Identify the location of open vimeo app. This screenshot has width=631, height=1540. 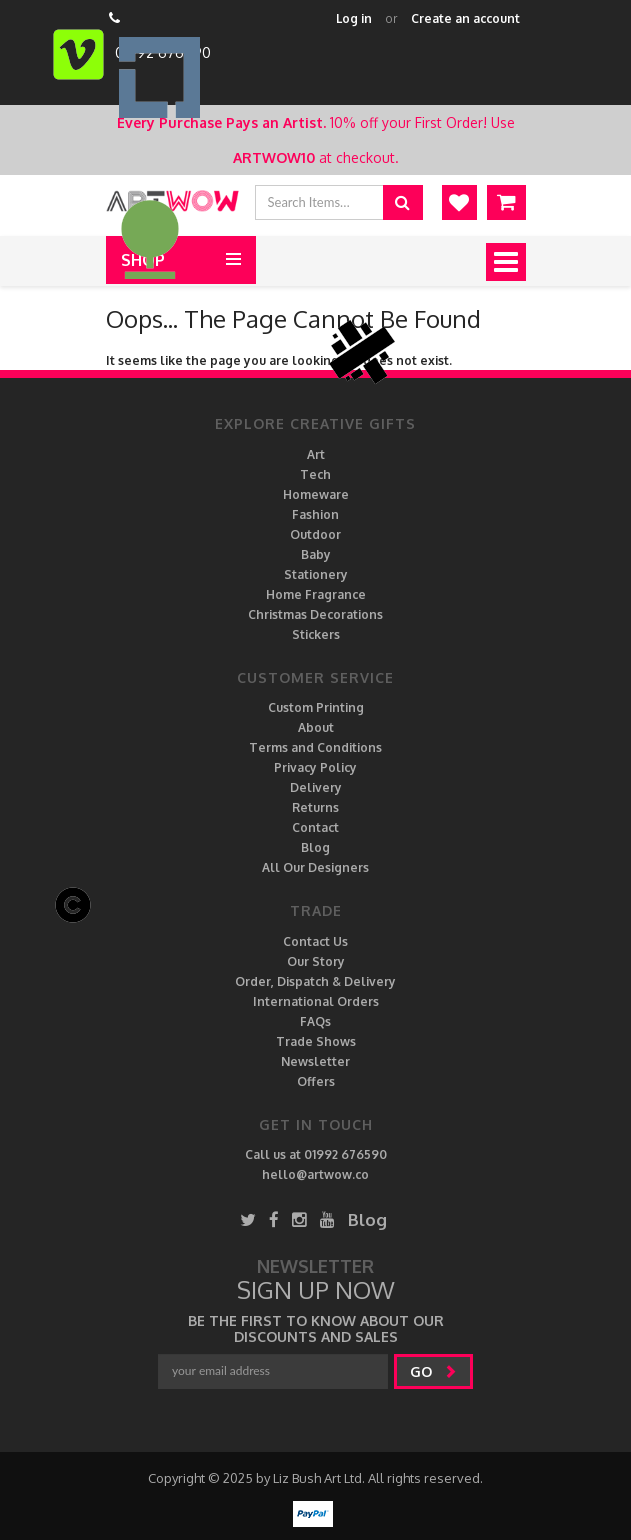
(78, 54).